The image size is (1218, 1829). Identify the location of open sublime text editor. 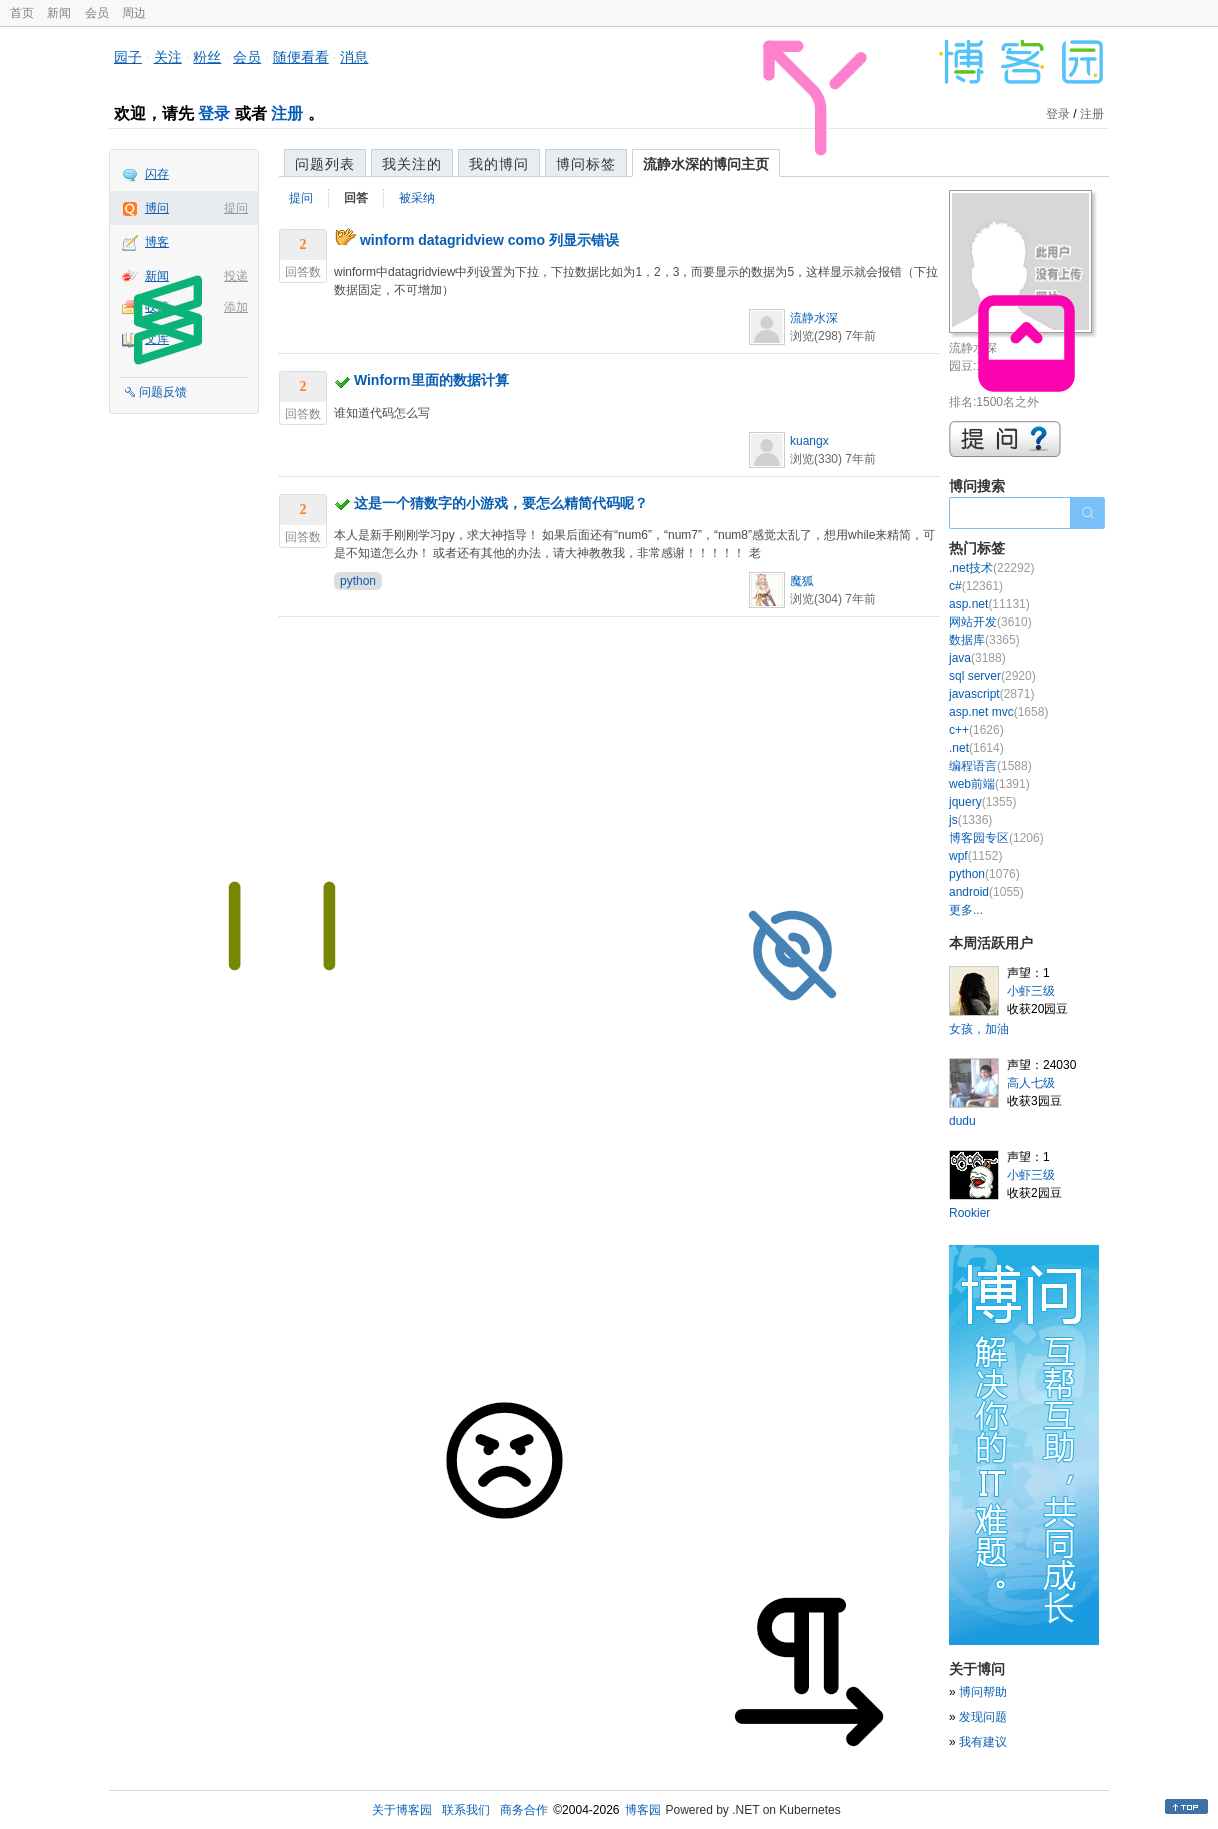
(168, 320).